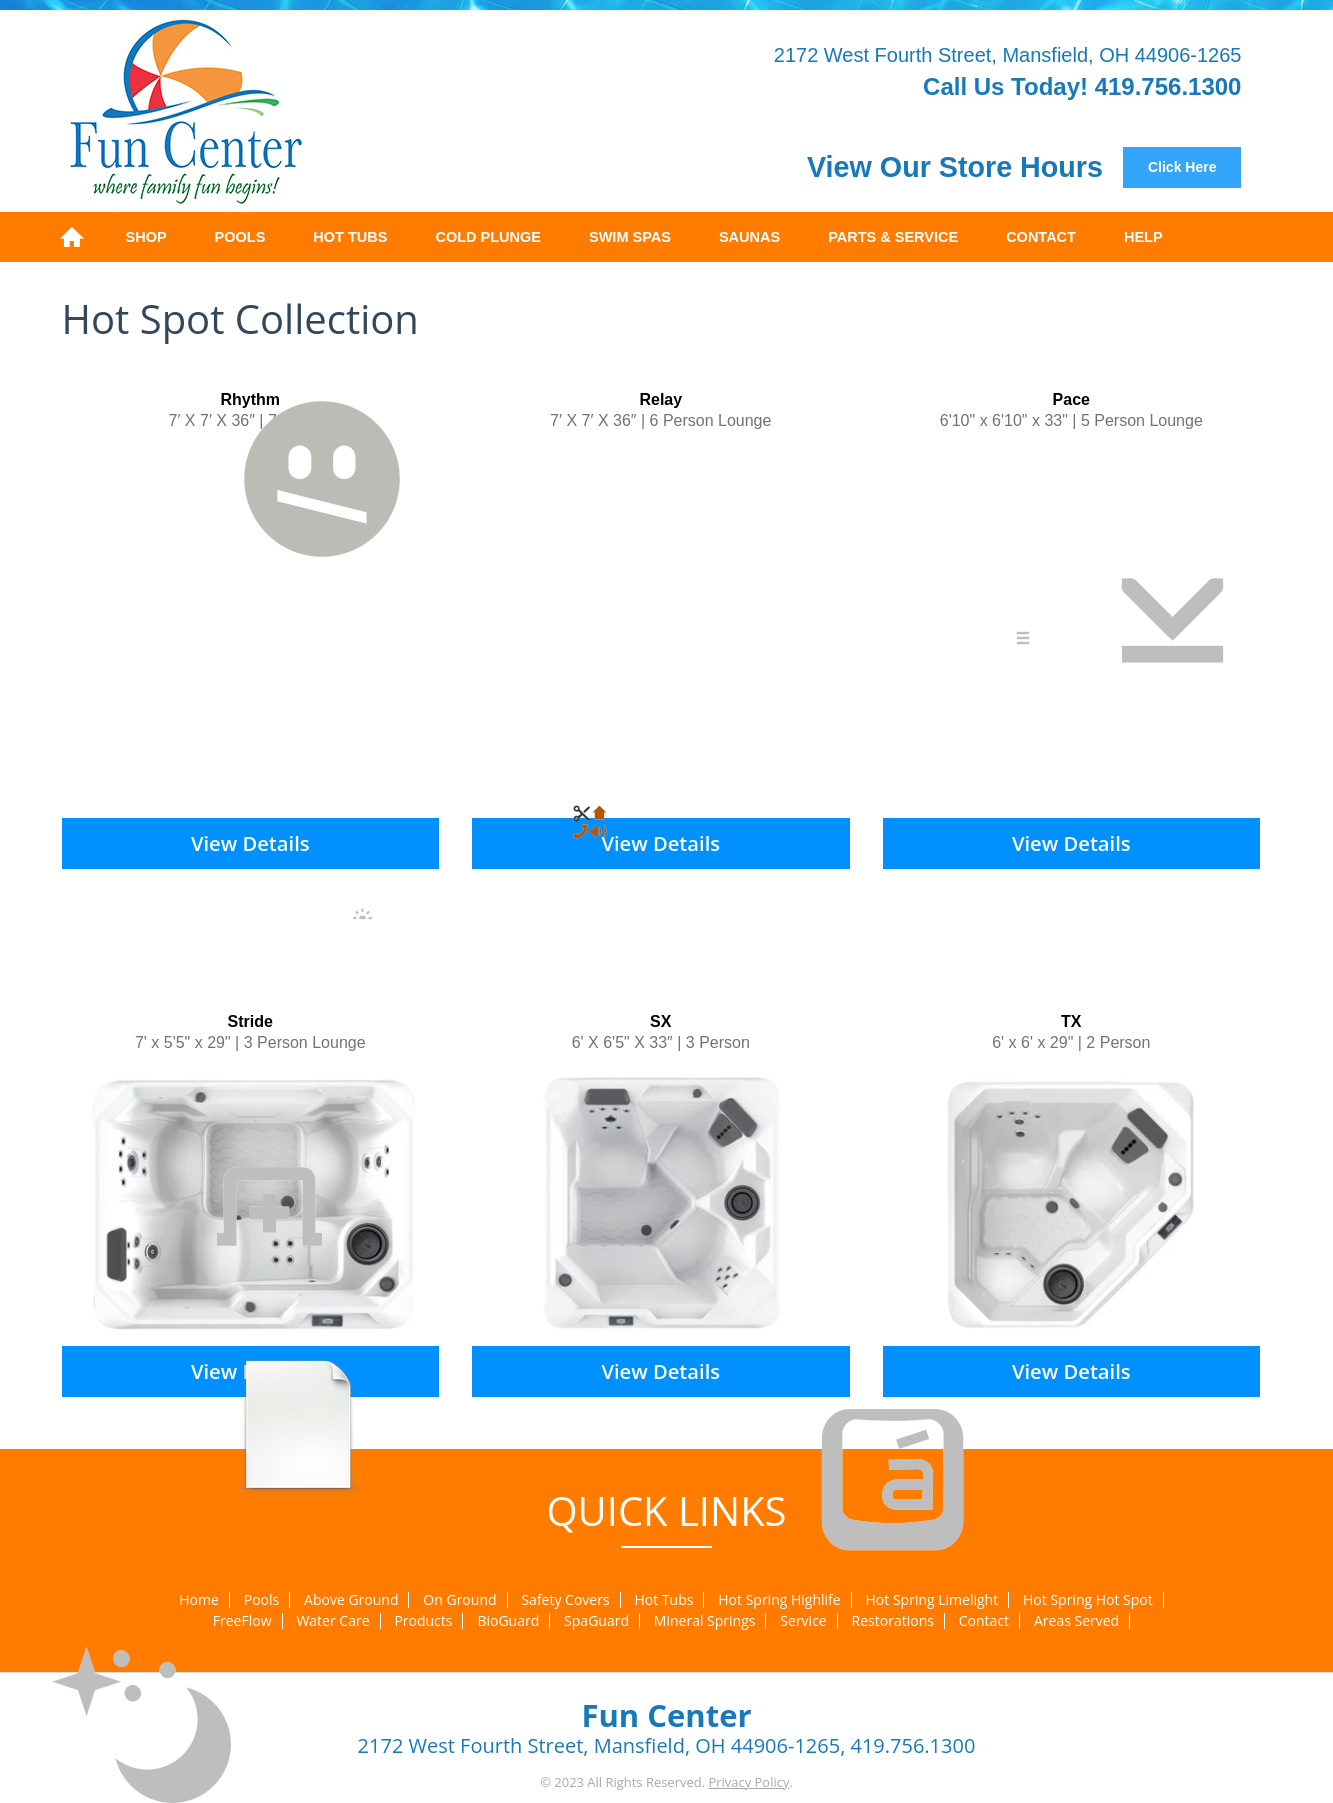  Describe the element at coordinates (138, 1710) in the screenshot. I see `access screensaver settings` at that location.